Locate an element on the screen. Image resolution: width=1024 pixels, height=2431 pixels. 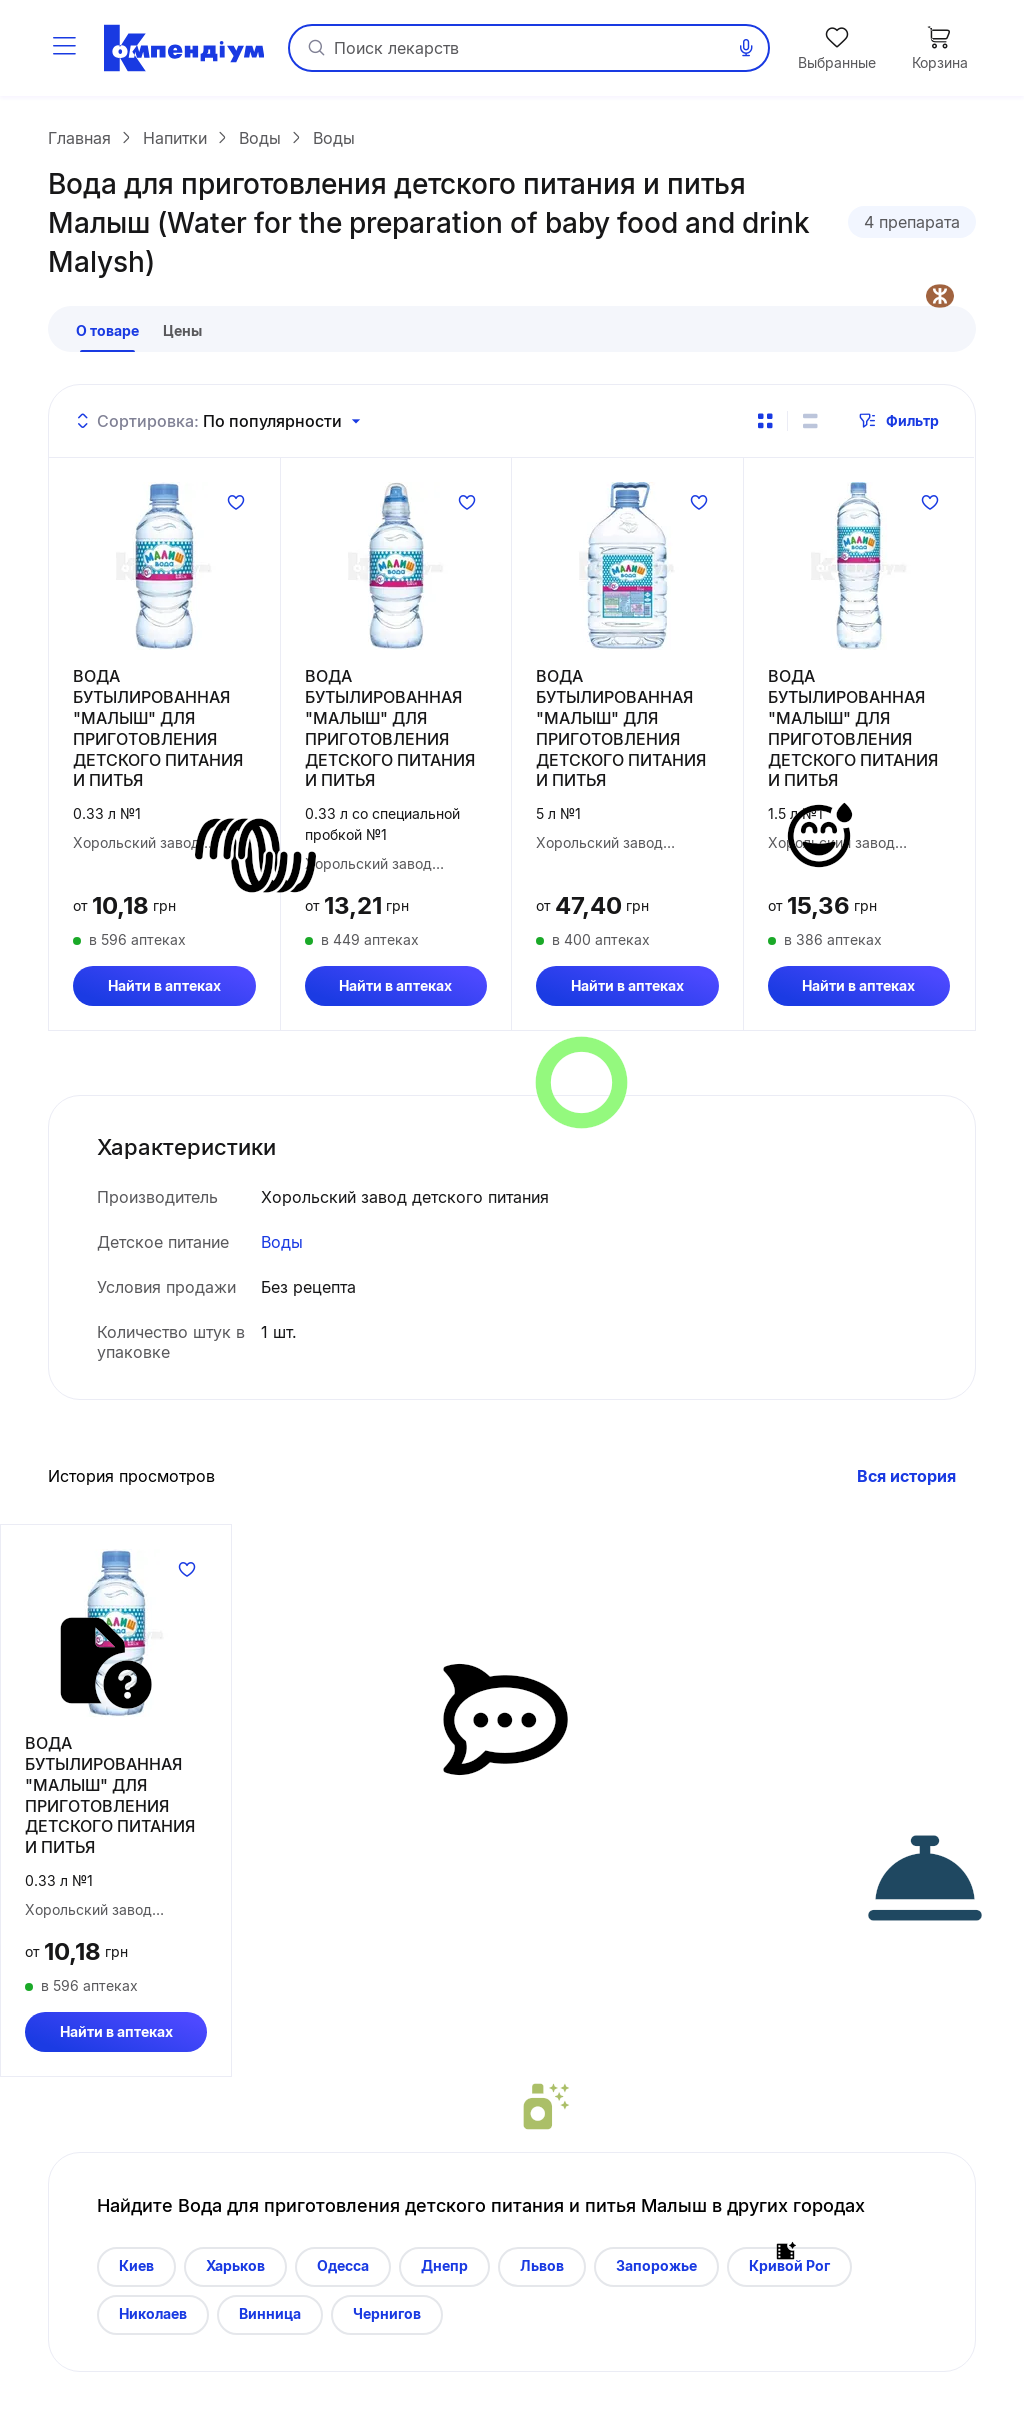
react with a nervous or relieved expression is located at coordinates (819, 836).